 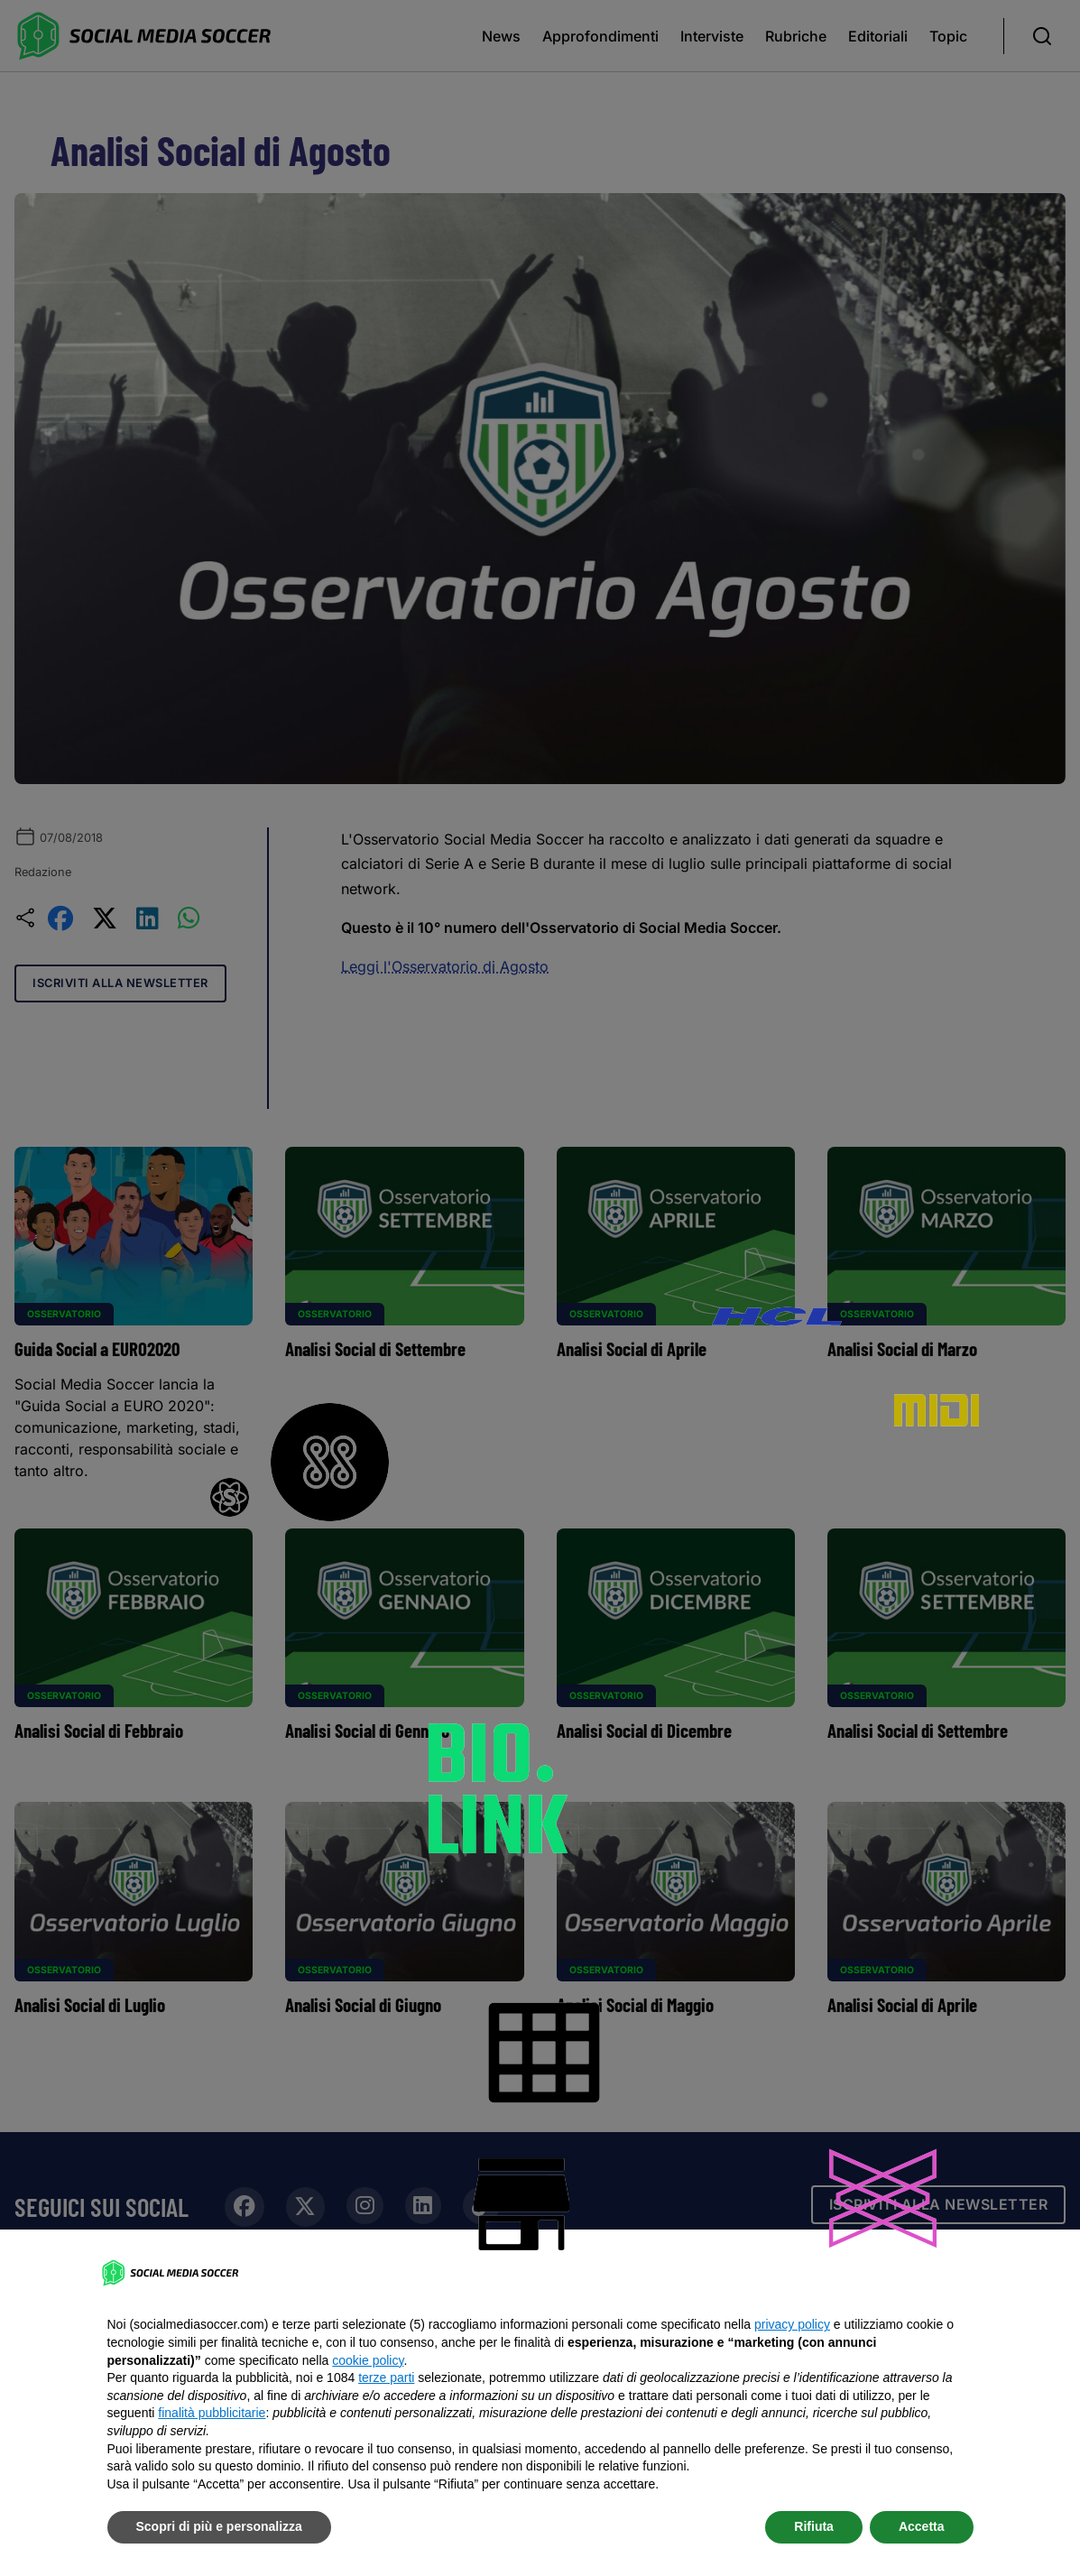 I want to click on link to biolink profile, so click(x=498, y=1788).